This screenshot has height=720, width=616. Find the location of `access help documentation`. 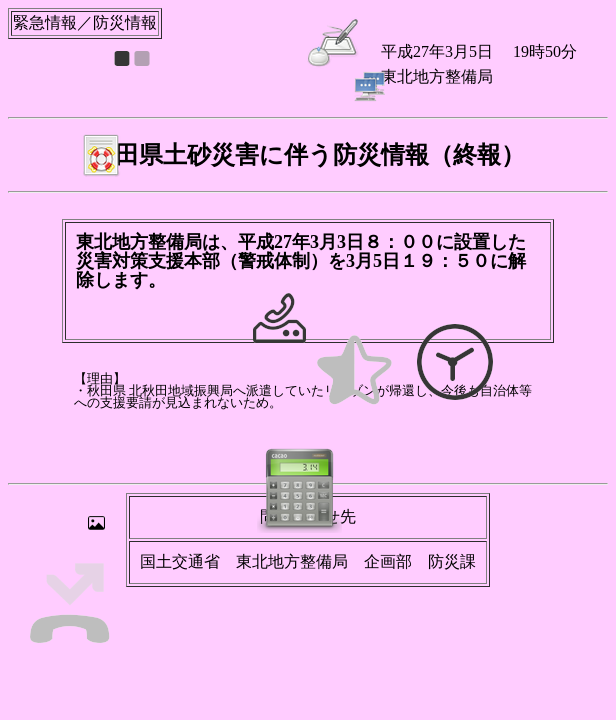

access help documentation is located at coordinates (101, 155).